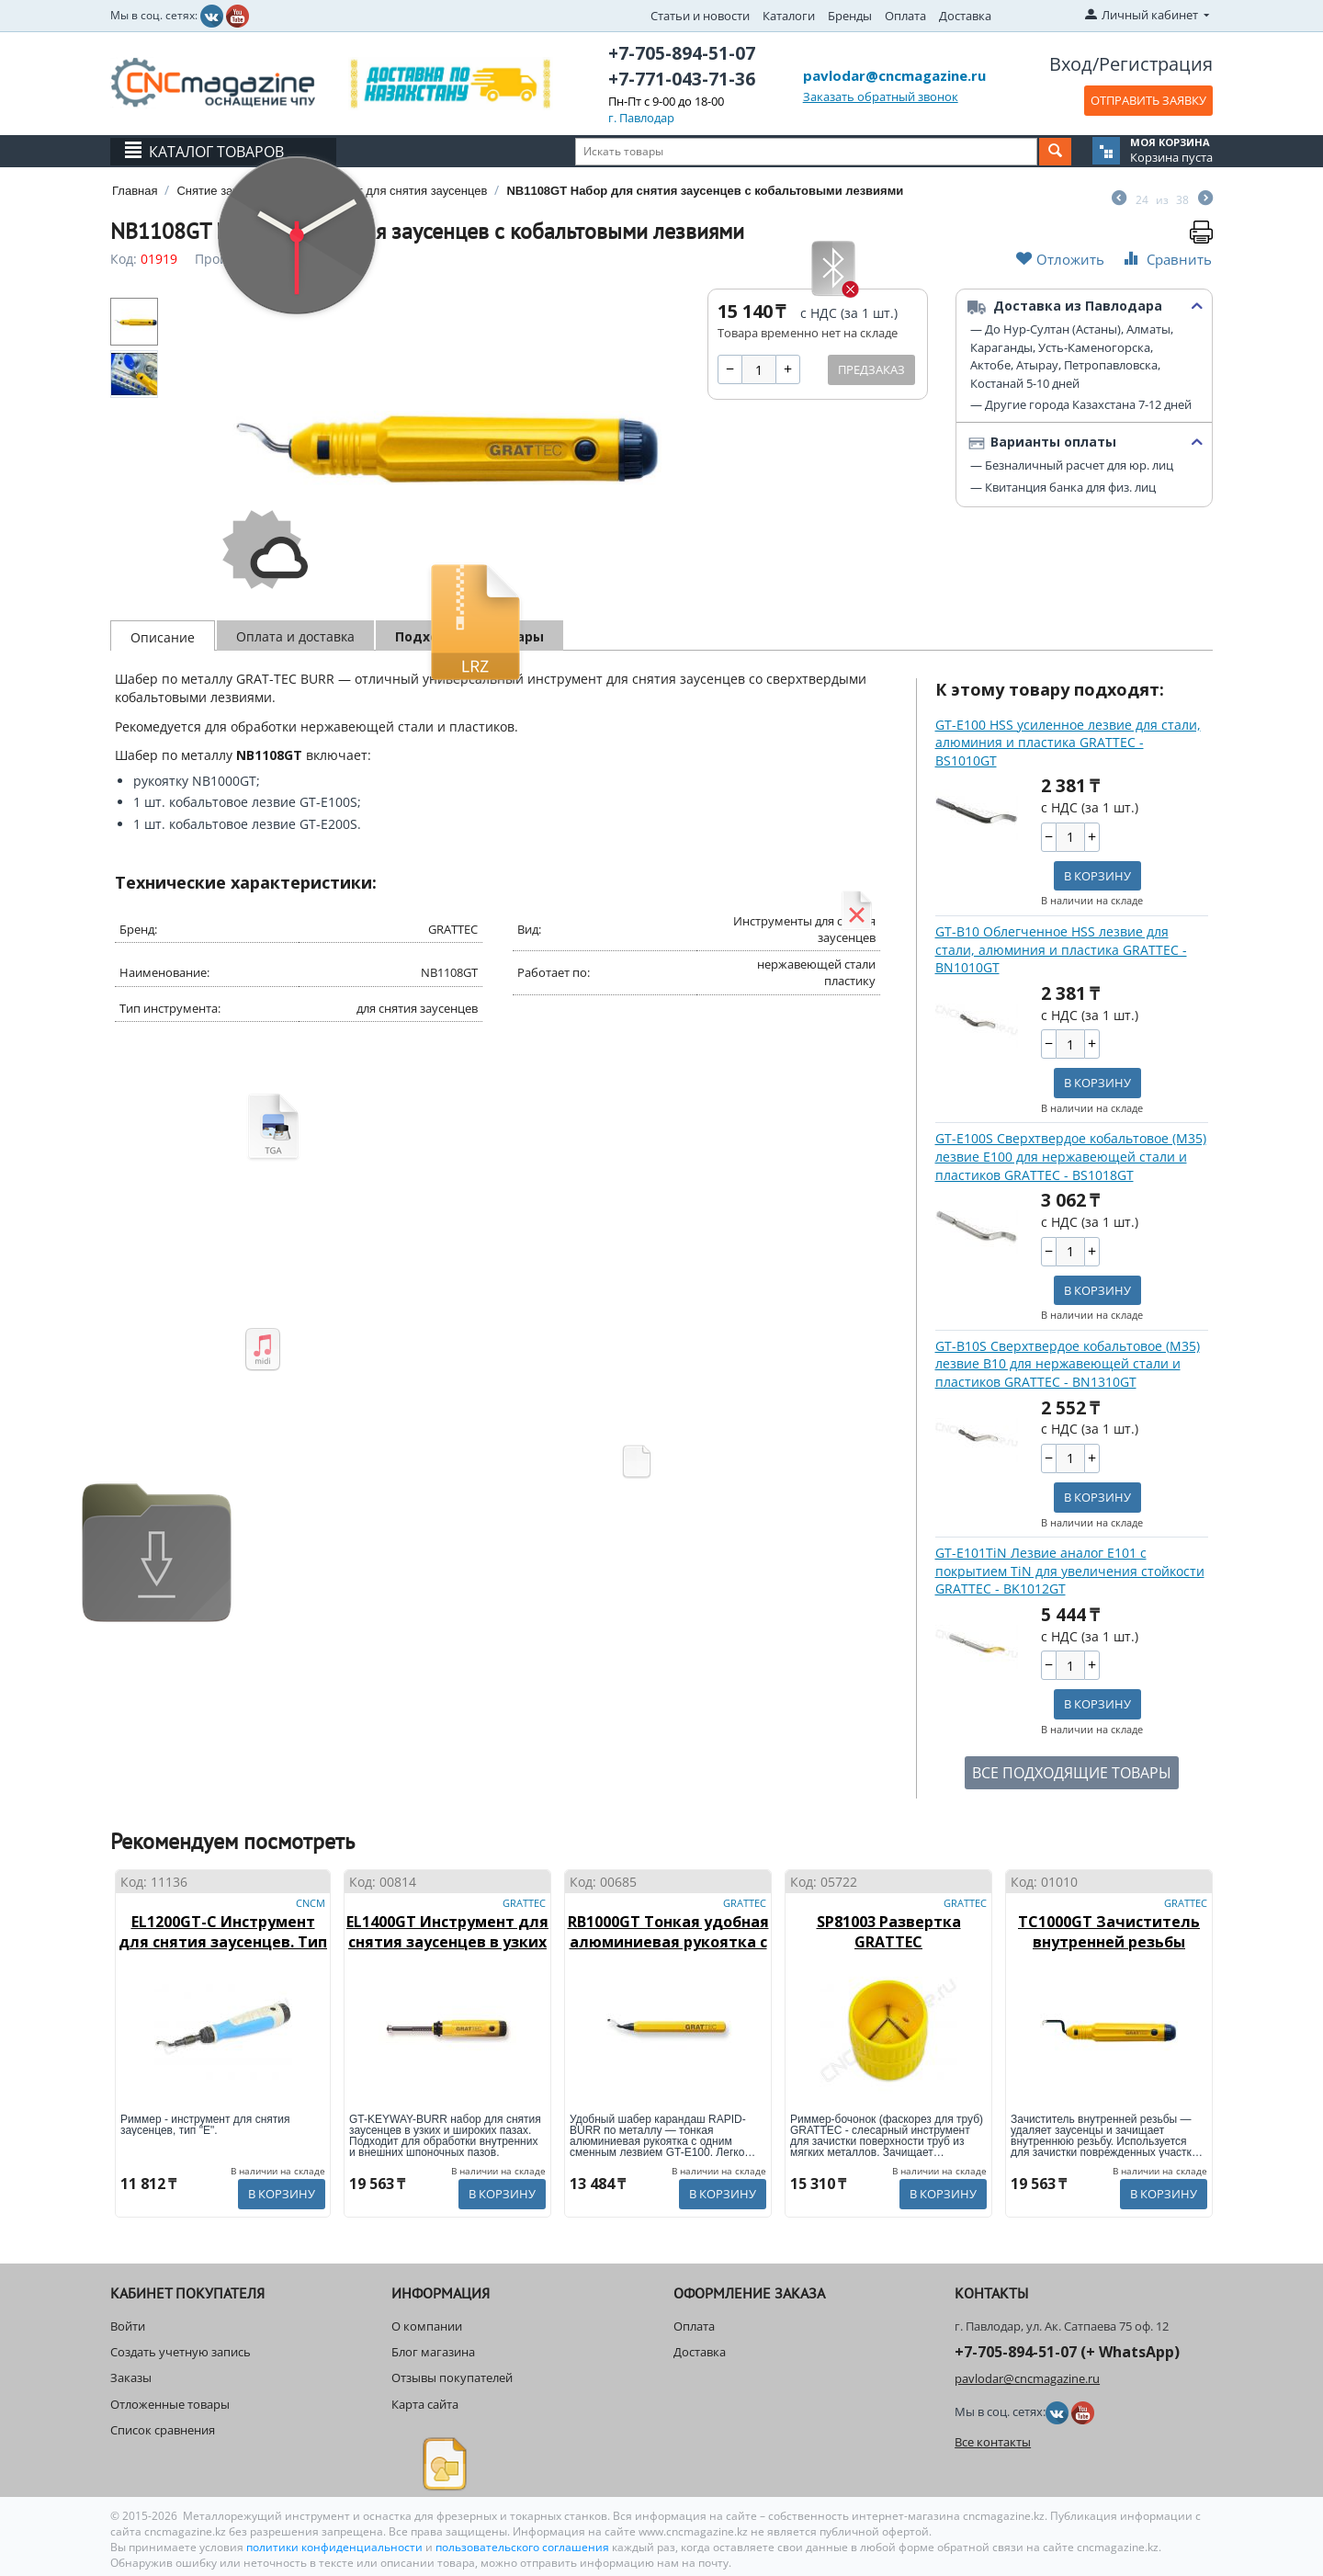  Describe the element at coordinates (297, 235) in the screenshot. I see `open the clocks app` at that location.